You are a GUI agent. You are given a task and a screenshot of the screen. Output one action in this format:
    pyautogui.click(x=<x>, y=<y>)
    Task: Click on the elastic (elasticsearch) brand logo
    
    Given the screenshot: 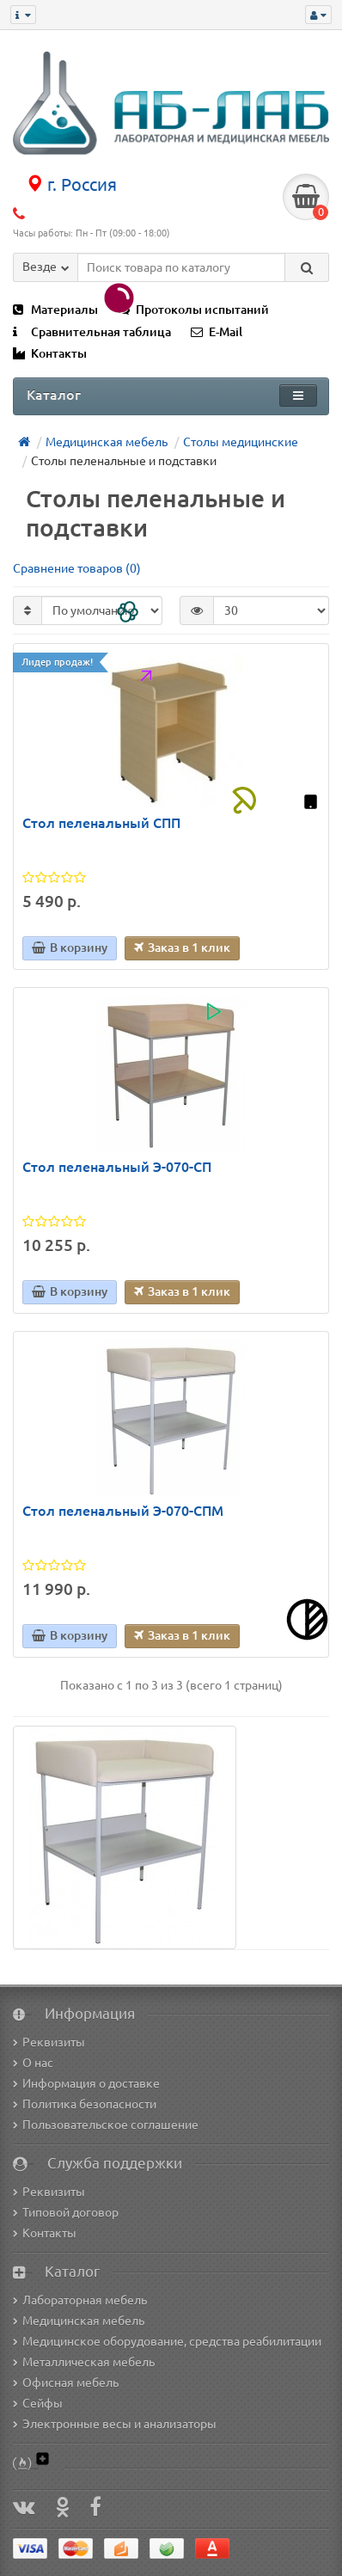 What is the action you would take?
    pyautogui.click(x=127, y=611)
    